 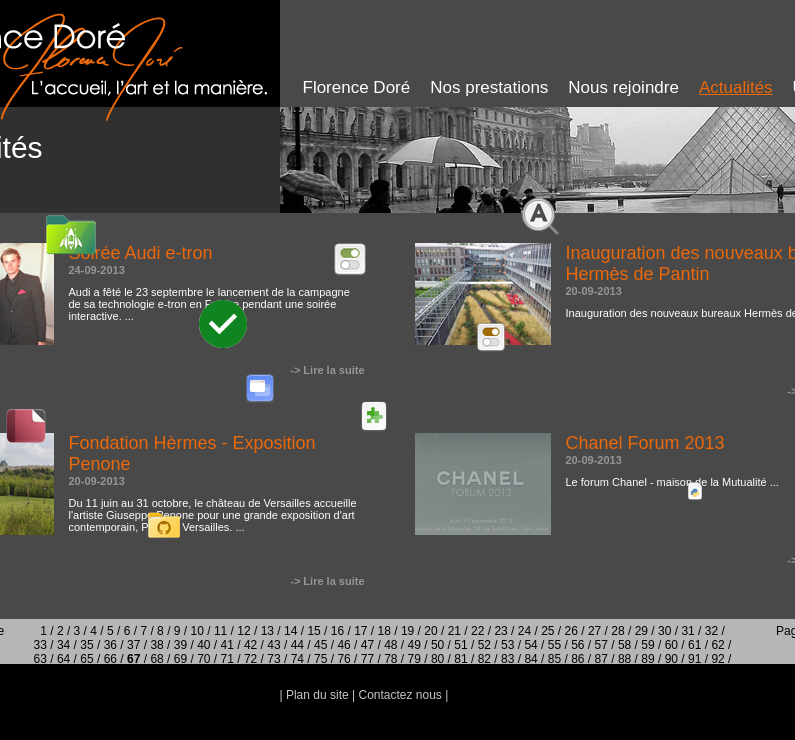 I want to click on confirm or accept an action, so click(x=223, y=324).